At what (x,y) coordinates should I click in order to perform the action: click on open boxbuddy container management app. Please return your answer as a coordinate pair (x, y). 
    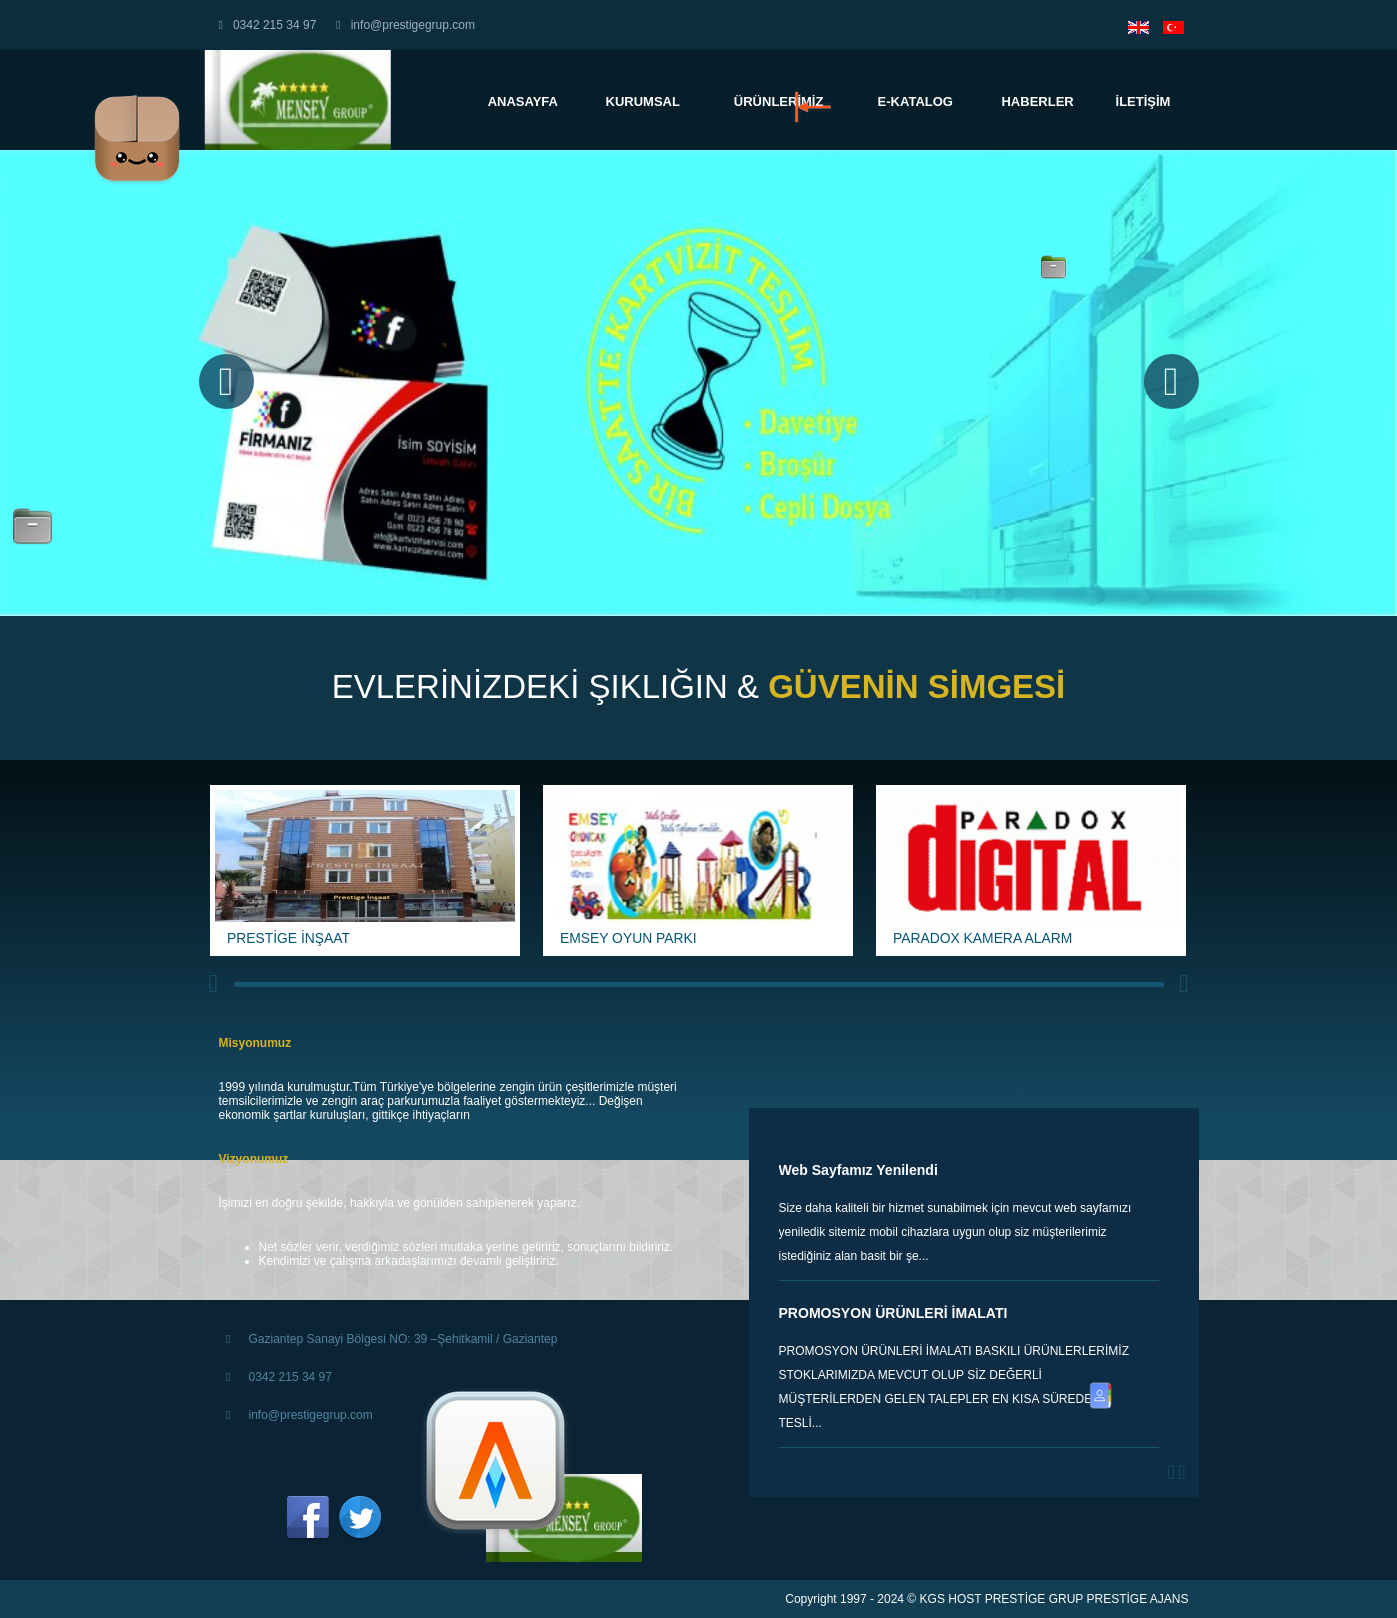
    Looking at the image, I should click on (137, 139).